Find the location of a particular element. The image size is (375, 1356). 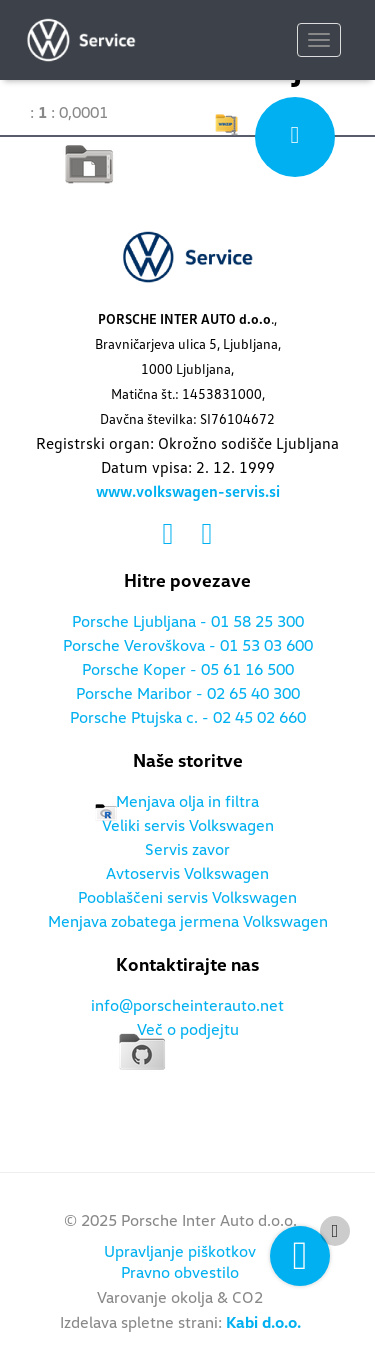

open folder containing R project files is located at coordinates (106, 813).